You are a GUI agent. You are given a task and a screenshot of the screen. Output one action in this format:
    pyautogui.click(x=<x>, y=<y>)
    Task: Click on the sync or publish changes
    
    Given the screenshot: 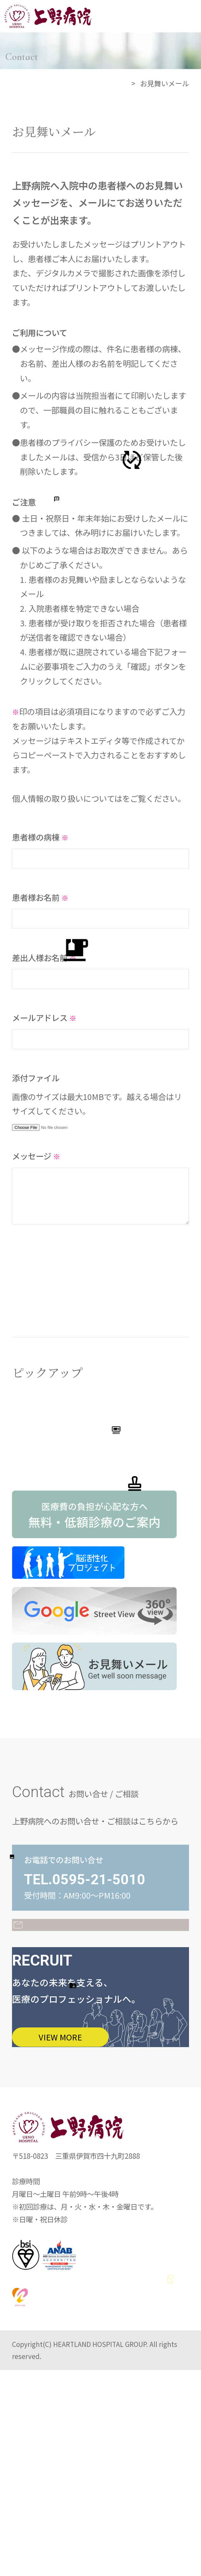 What is the action you would take?
    pyautogui.click(x=132, y=460)
    